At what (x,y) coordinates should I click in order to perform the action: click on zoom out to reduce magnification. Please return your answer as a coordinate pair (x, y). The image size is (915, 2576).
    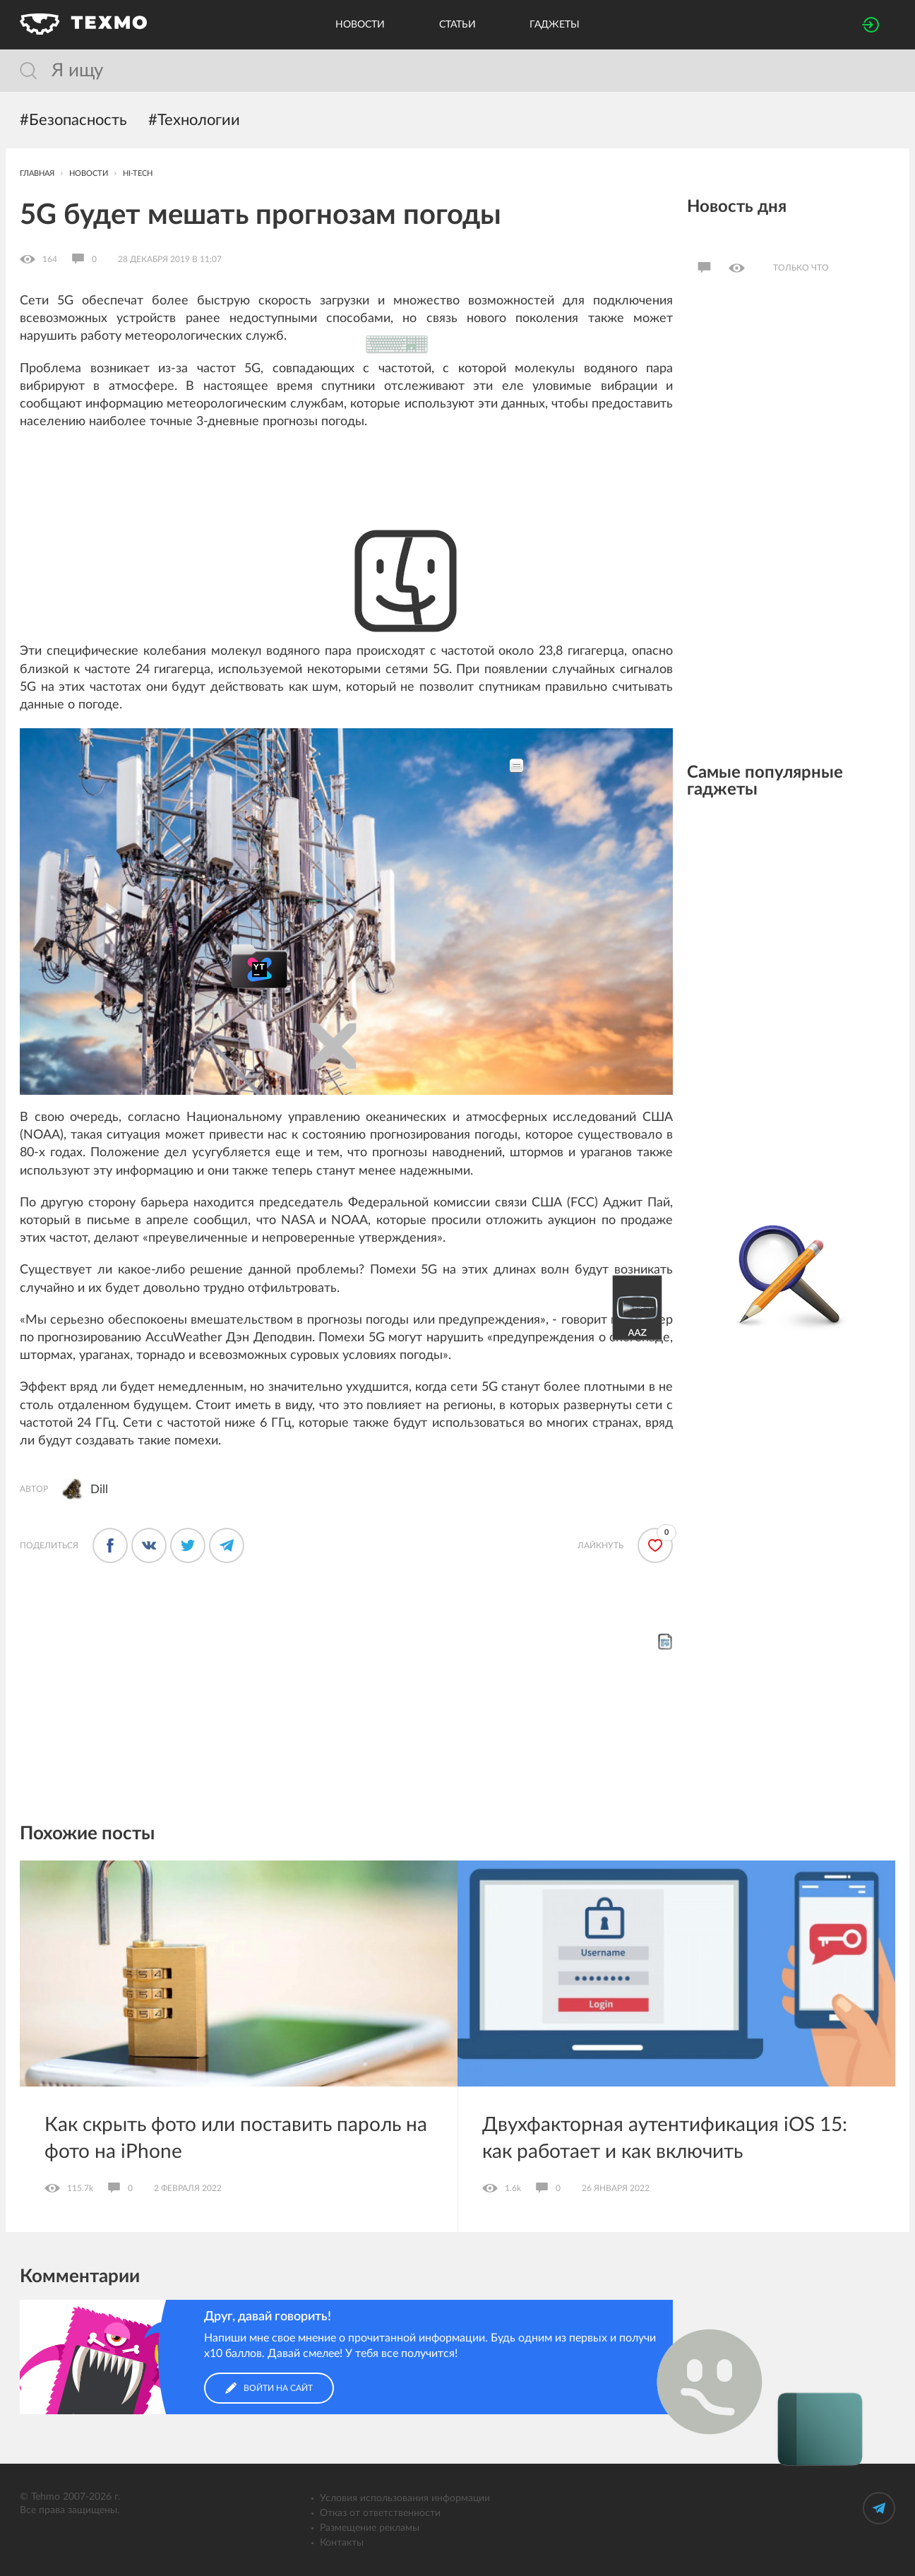
    Looking at the image, I should click on (516, 765).